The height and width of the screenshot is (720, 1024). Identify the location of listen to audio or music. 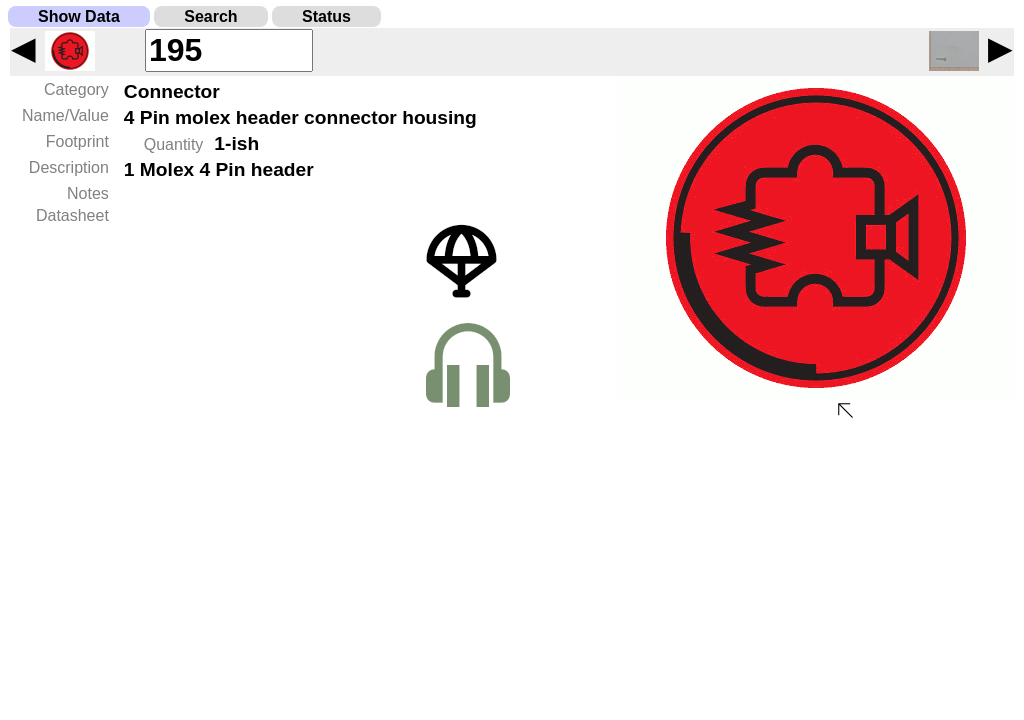
(468, 365).